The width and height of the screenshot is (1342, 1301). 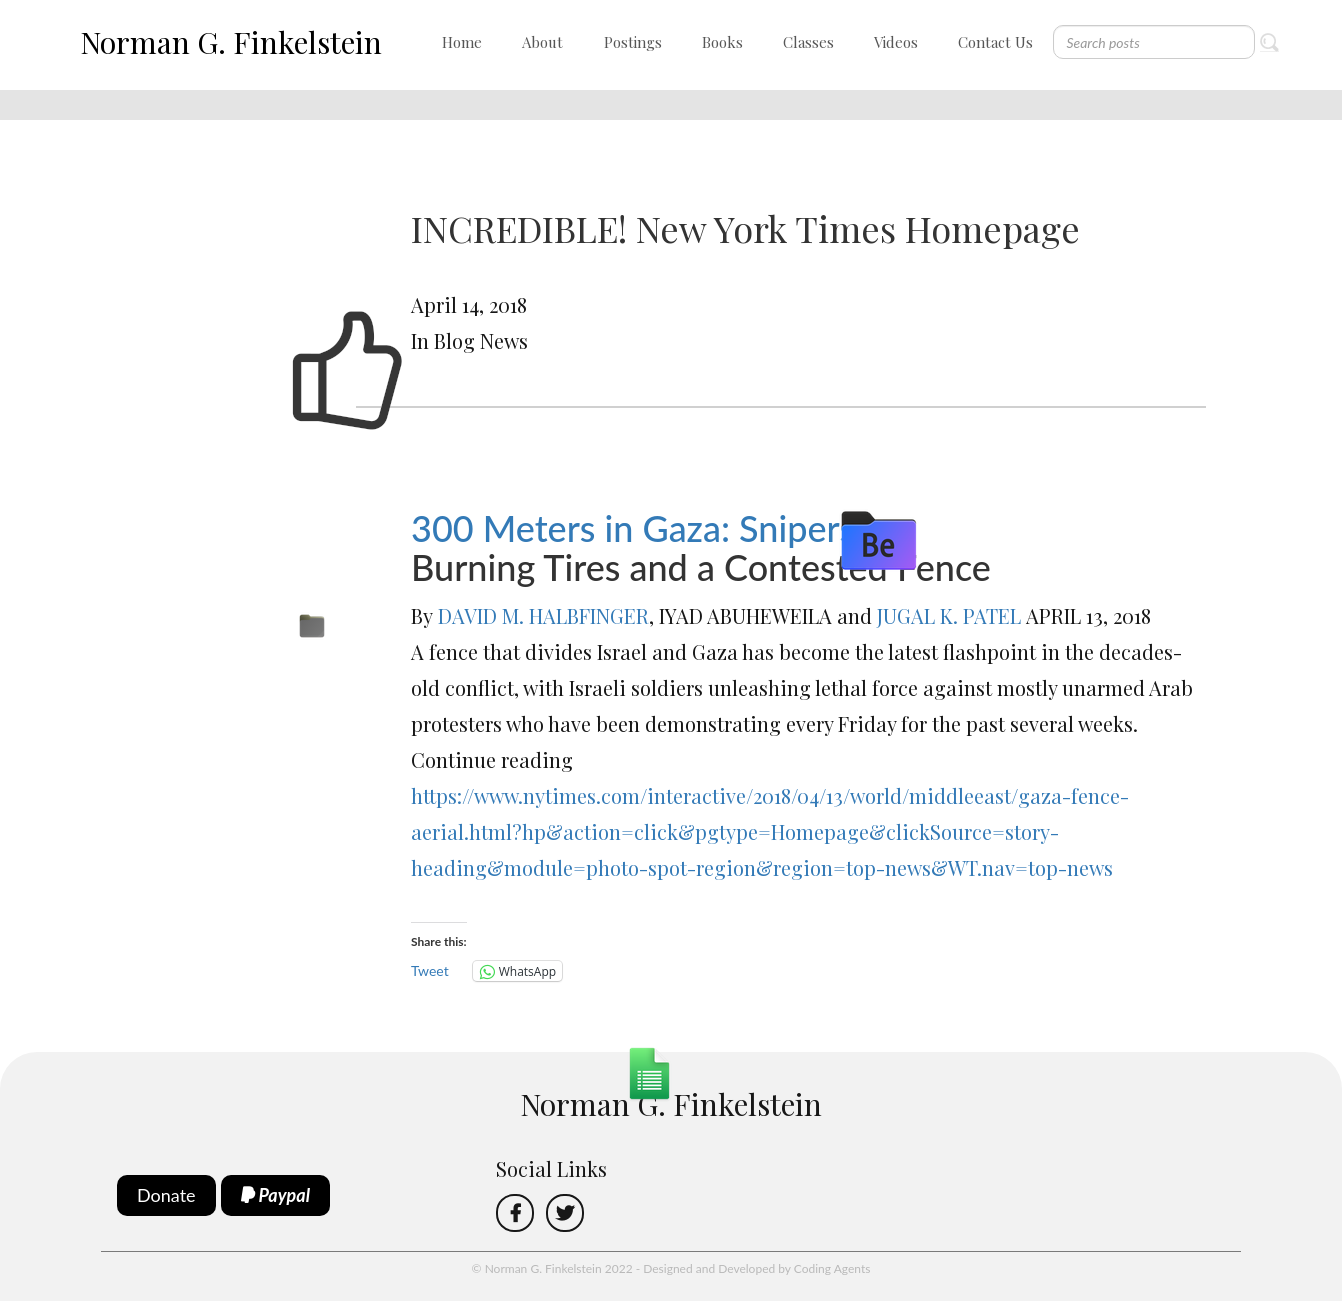 I want to click on google forms file or document, so click(x=649, y=1074).